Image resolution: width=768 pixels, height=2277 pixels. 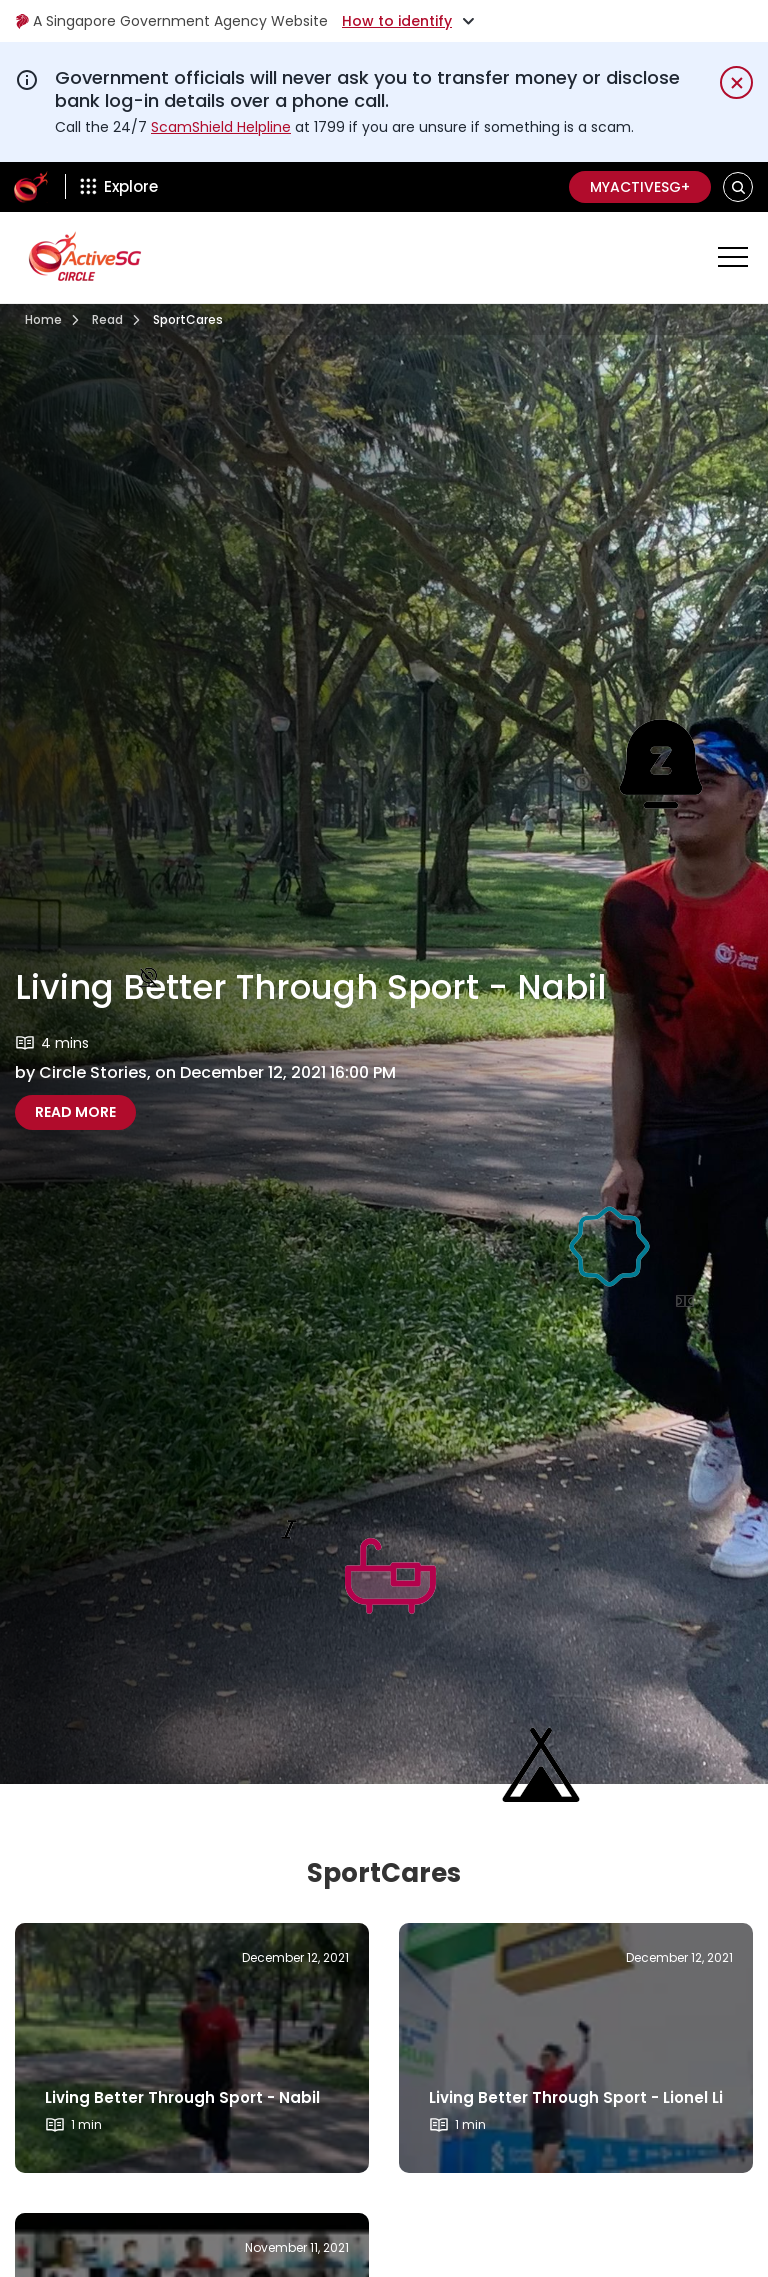 What do you see at coordinates (609, 1246) in the screenshot?
I see `indicates a verified or certified status` at bounding box center [609, 1246].